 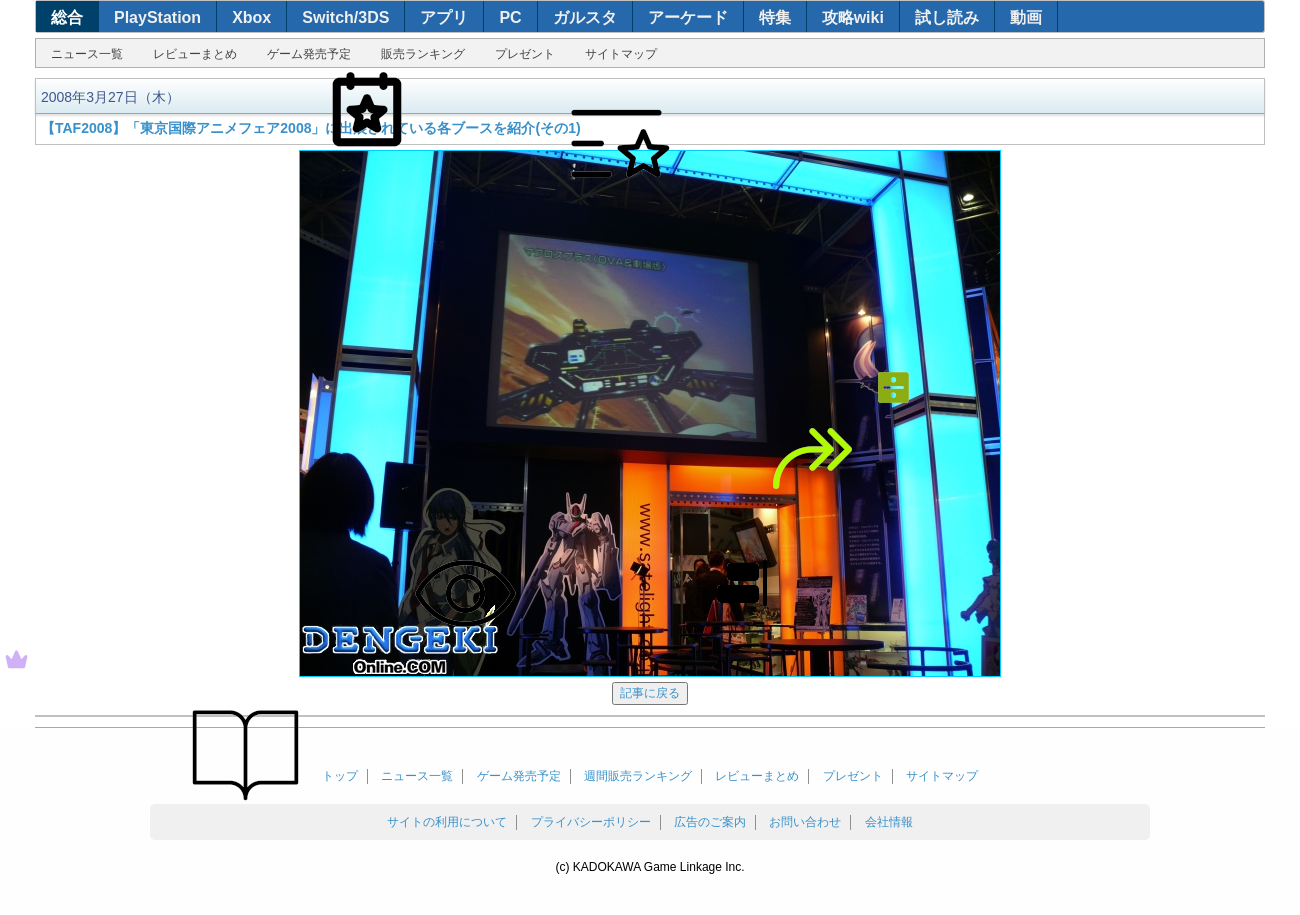 I want to click on view or preview content, so click(x=465, y=593).